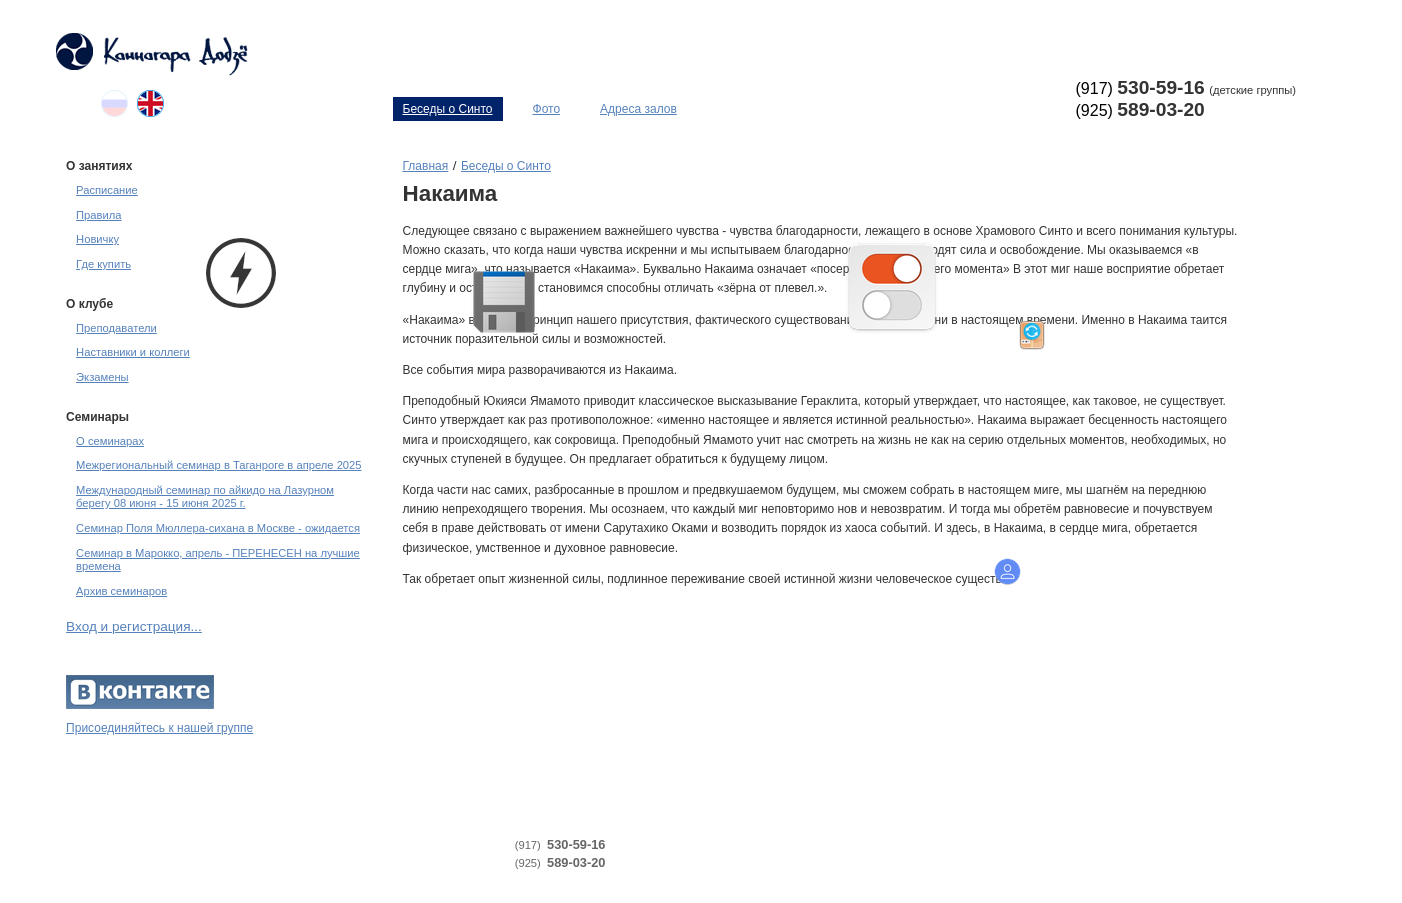 The width and height of the screenshot is (1402, 903). What do you see at coordinates (892, 287) in the screenshot?
I see `open gnome tweaks to customize desktop settings` at bounding box center [892, 287].